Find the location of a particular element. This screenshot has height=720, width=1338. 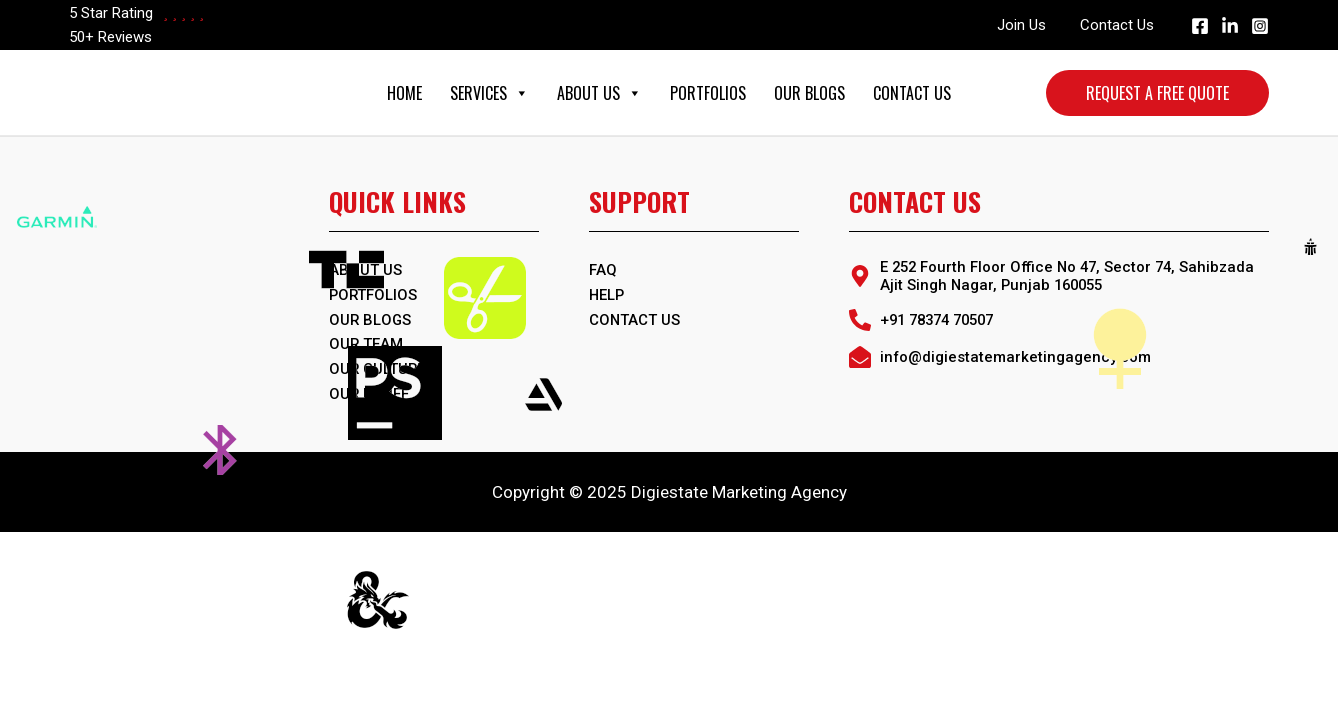

toggle bluetooth connectivity is located at coordinates (220, 450).